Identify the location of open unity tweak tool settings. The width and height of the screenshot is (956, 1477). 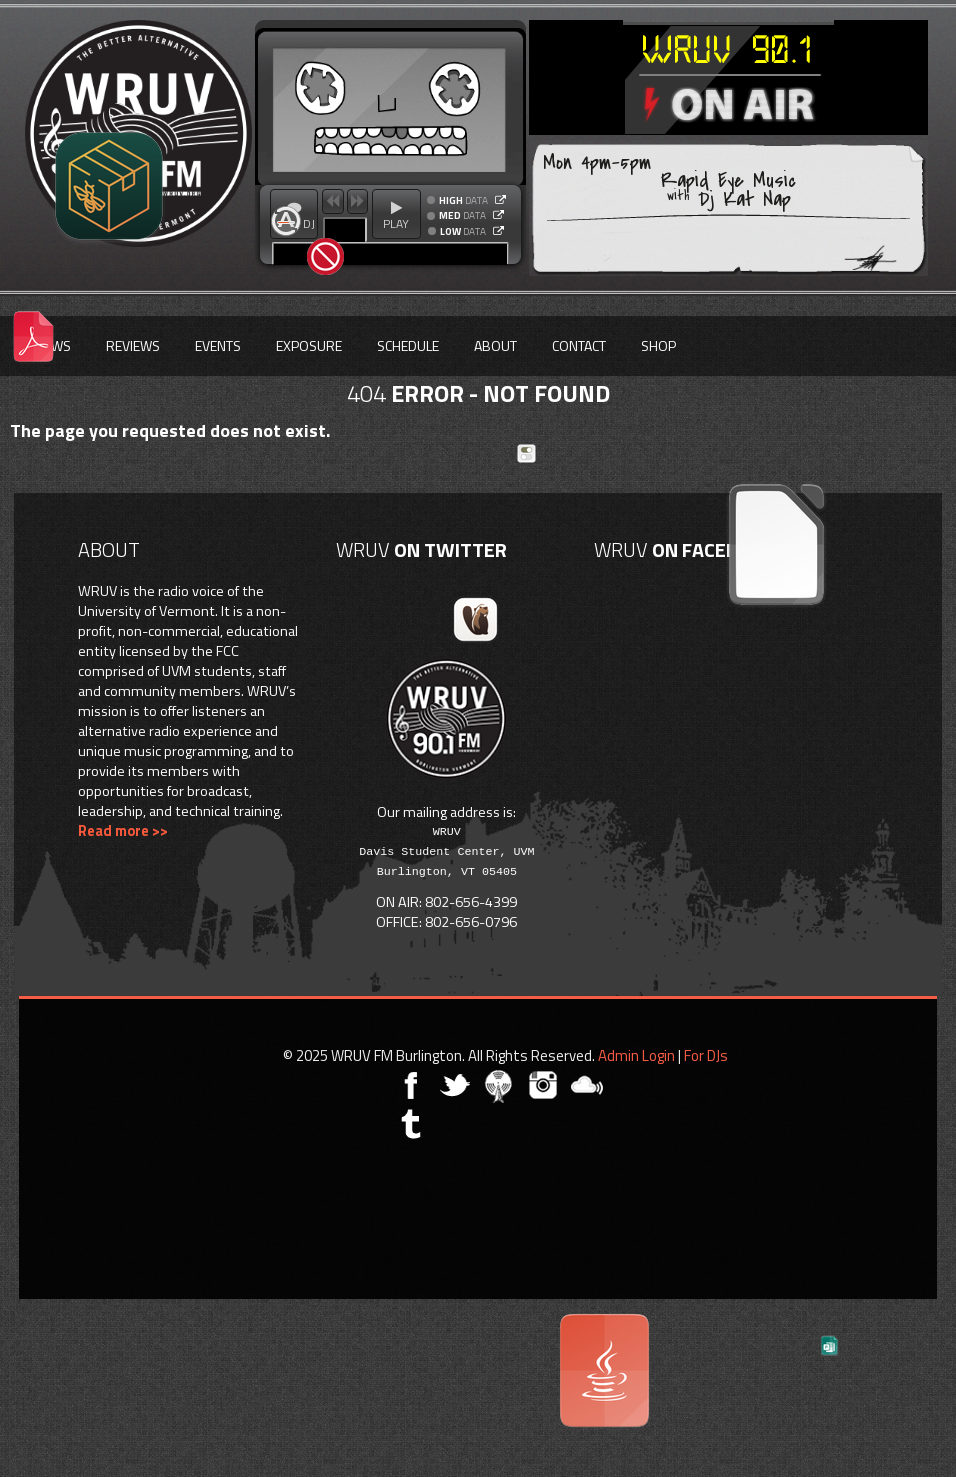
(526, 453).